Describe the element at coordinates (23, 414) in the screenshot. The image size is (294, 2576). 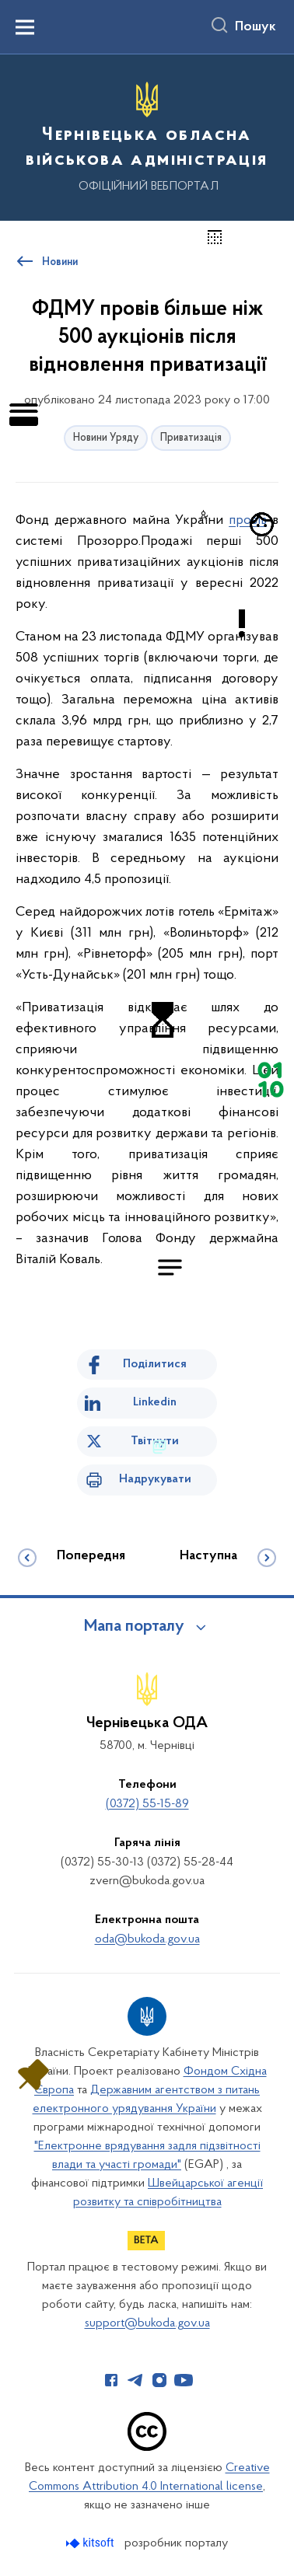
I see `split view horizontally` at that location.